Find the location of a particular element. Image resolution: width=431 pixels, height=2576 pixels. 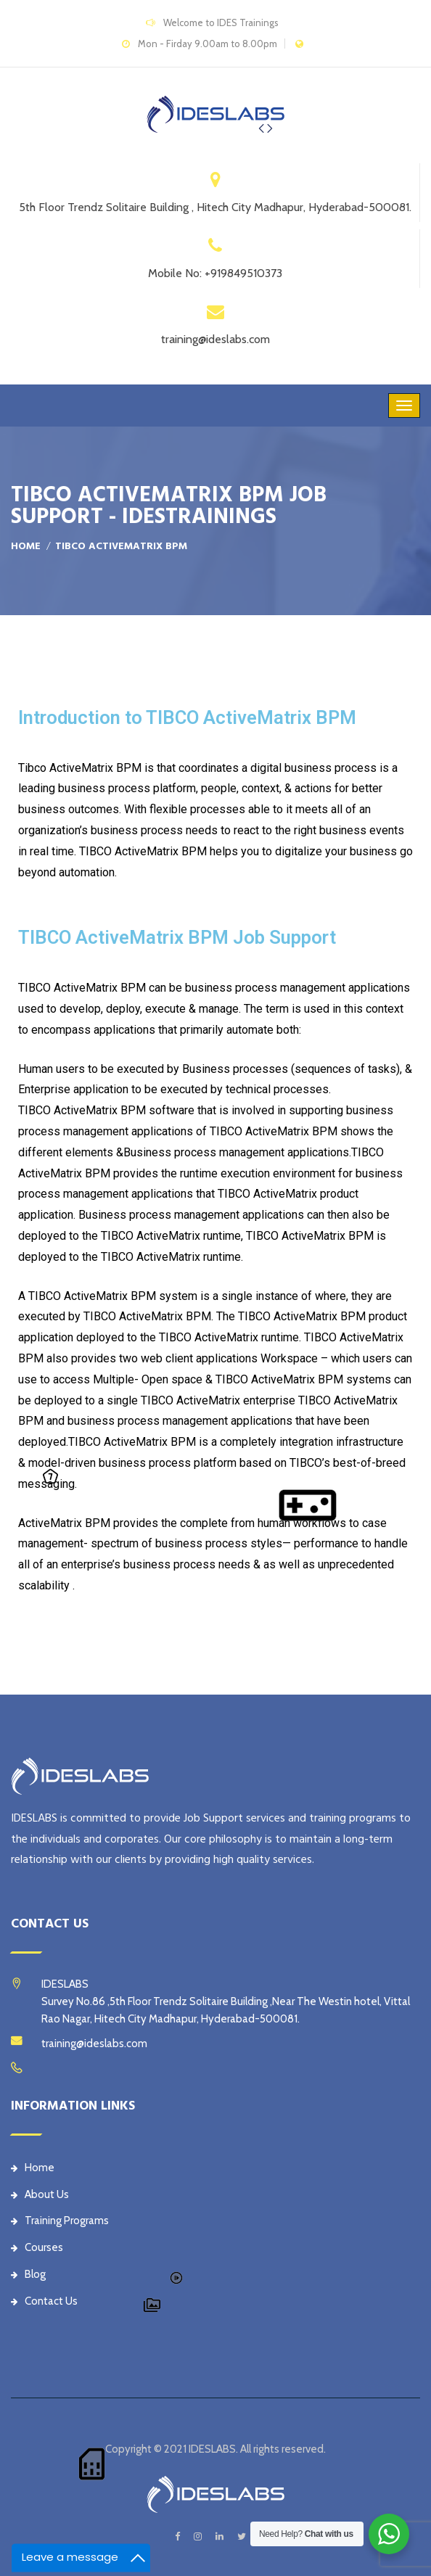

view sim card information is located at coordinates (91, 2464).